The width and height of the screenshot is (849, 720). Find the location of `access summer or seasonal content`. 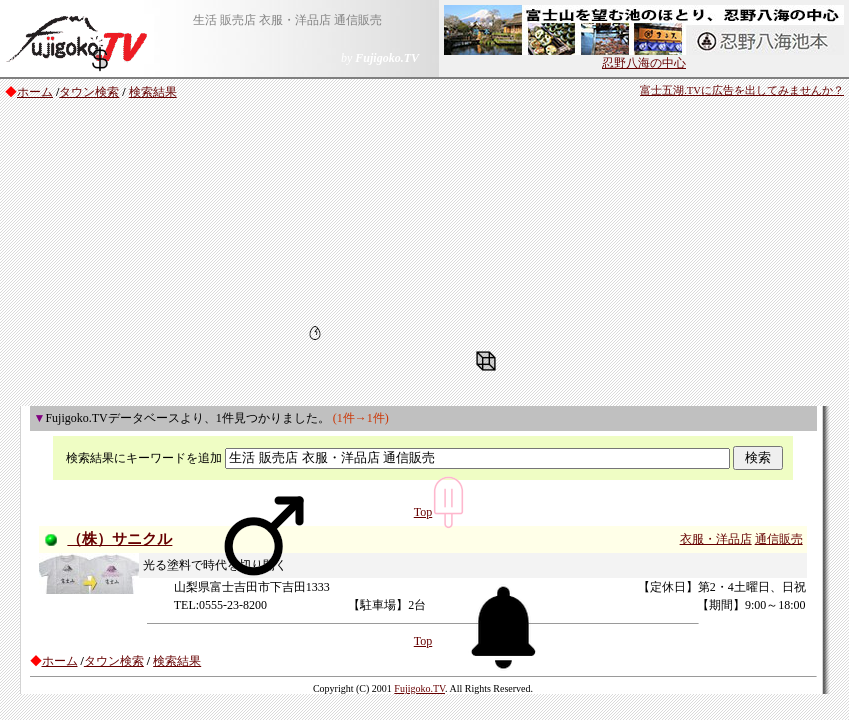

access summer or seasonal content is located at coordinates (448, 501).